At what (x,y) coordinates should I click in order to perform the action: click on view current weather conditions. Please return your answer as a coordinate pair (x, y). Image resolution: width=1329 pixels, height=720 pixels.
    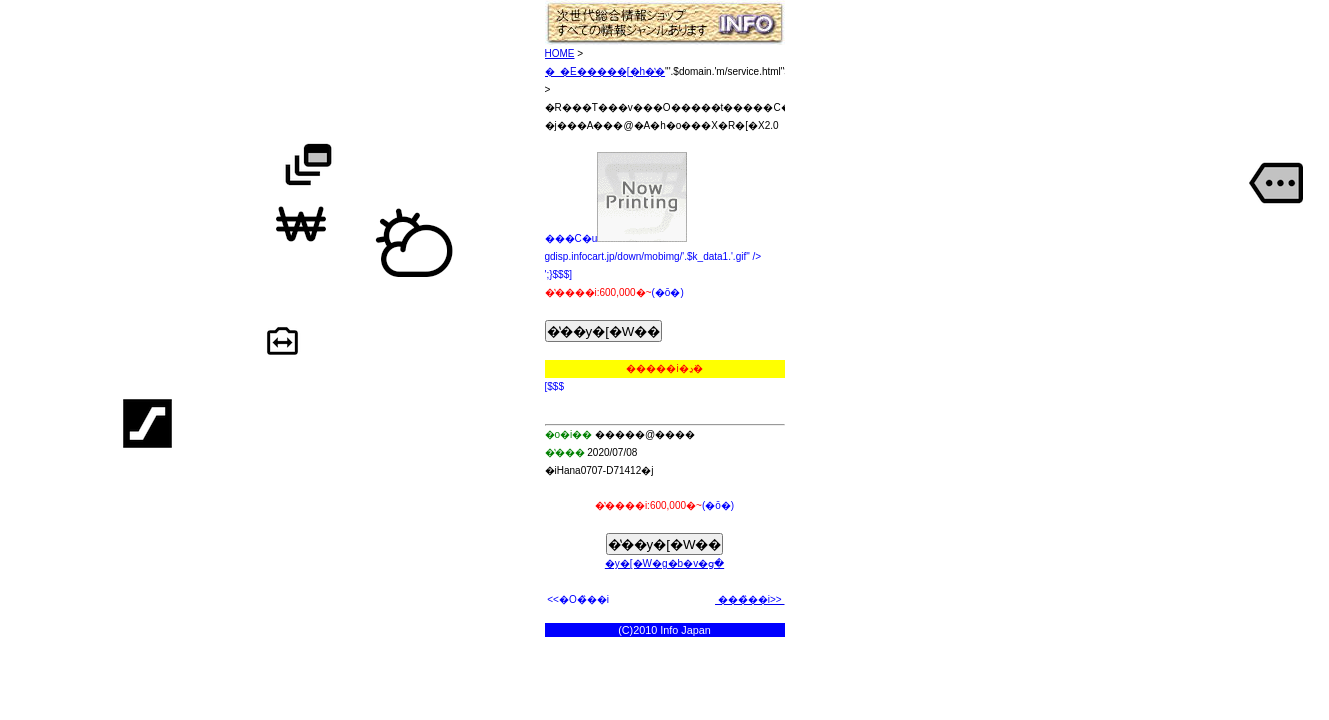
    Looking at the image, I should click on (414, 244).